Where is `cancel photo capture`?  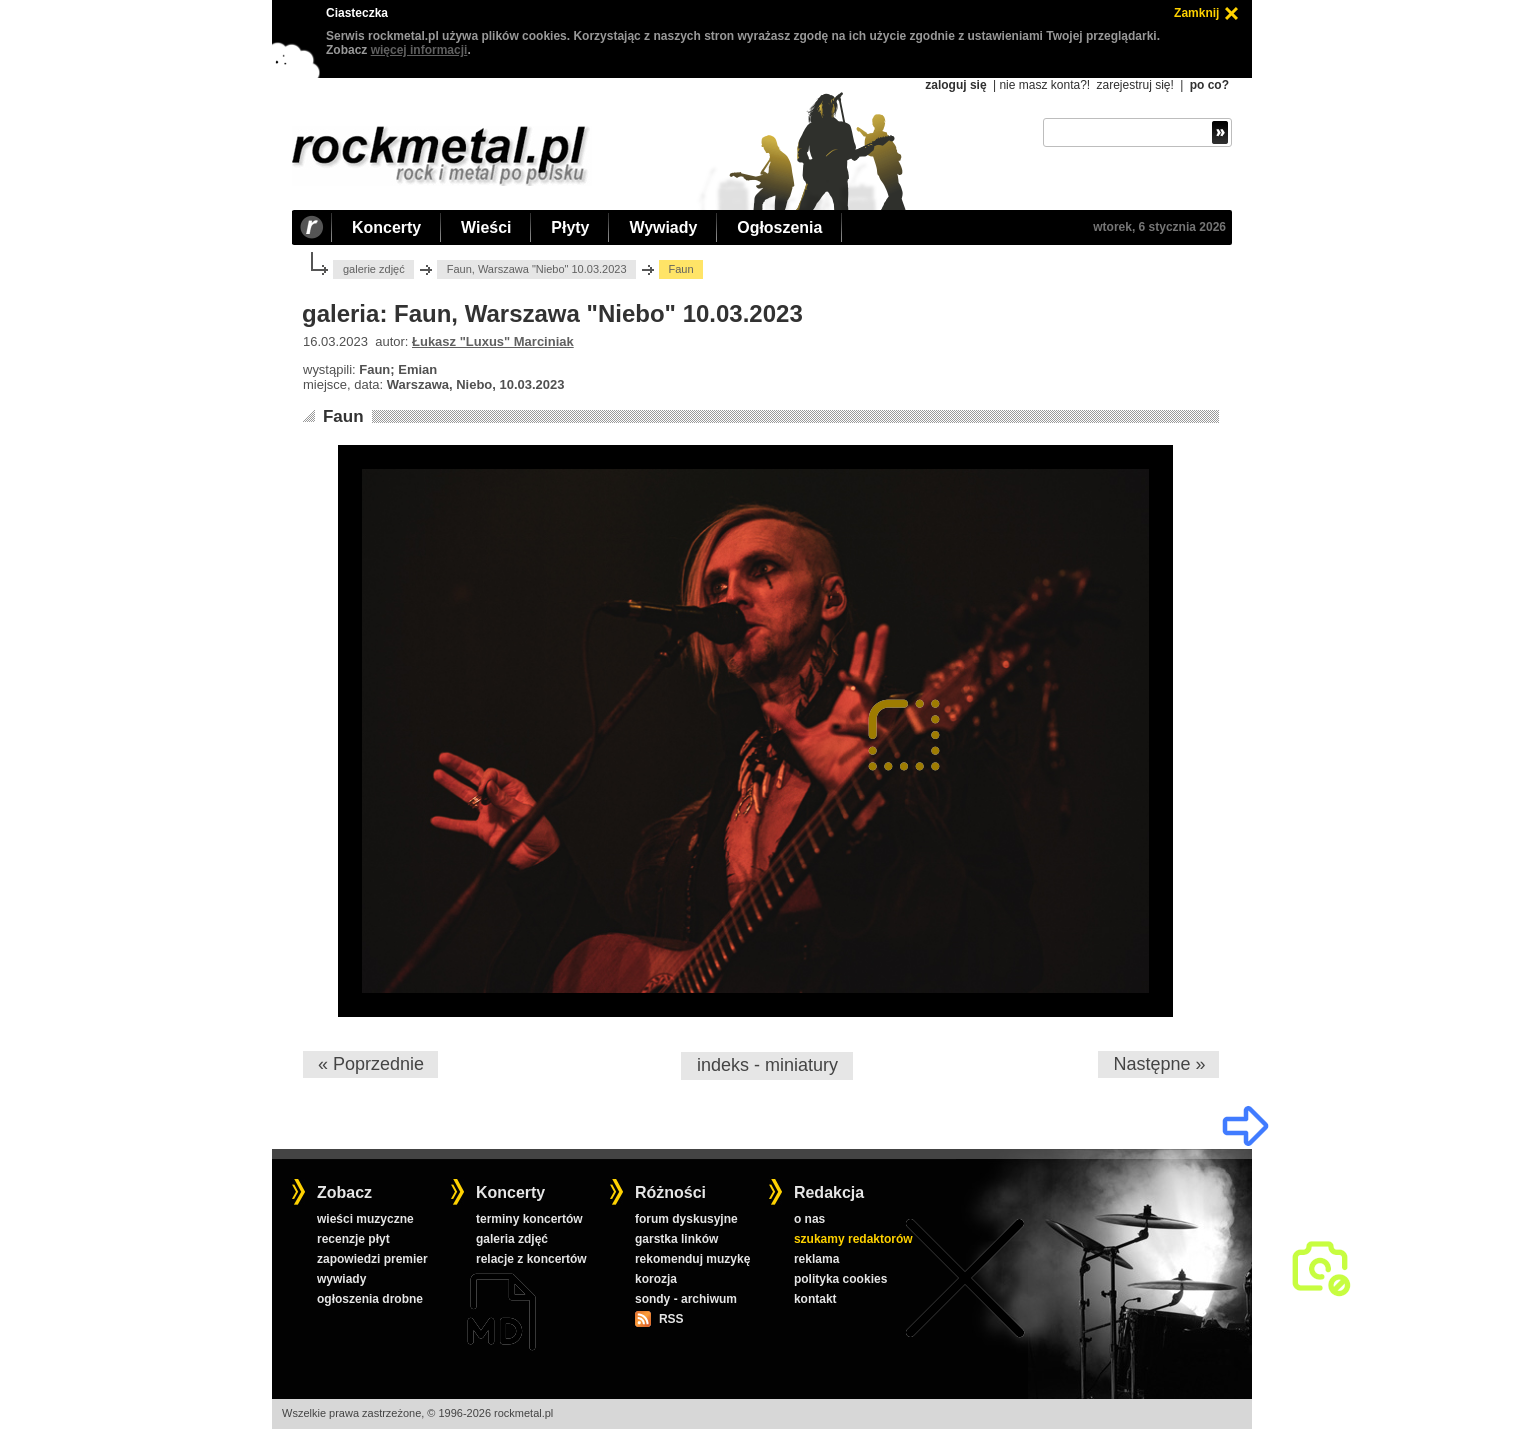 cancel photo capture is located at coordinates (1320, 1266).